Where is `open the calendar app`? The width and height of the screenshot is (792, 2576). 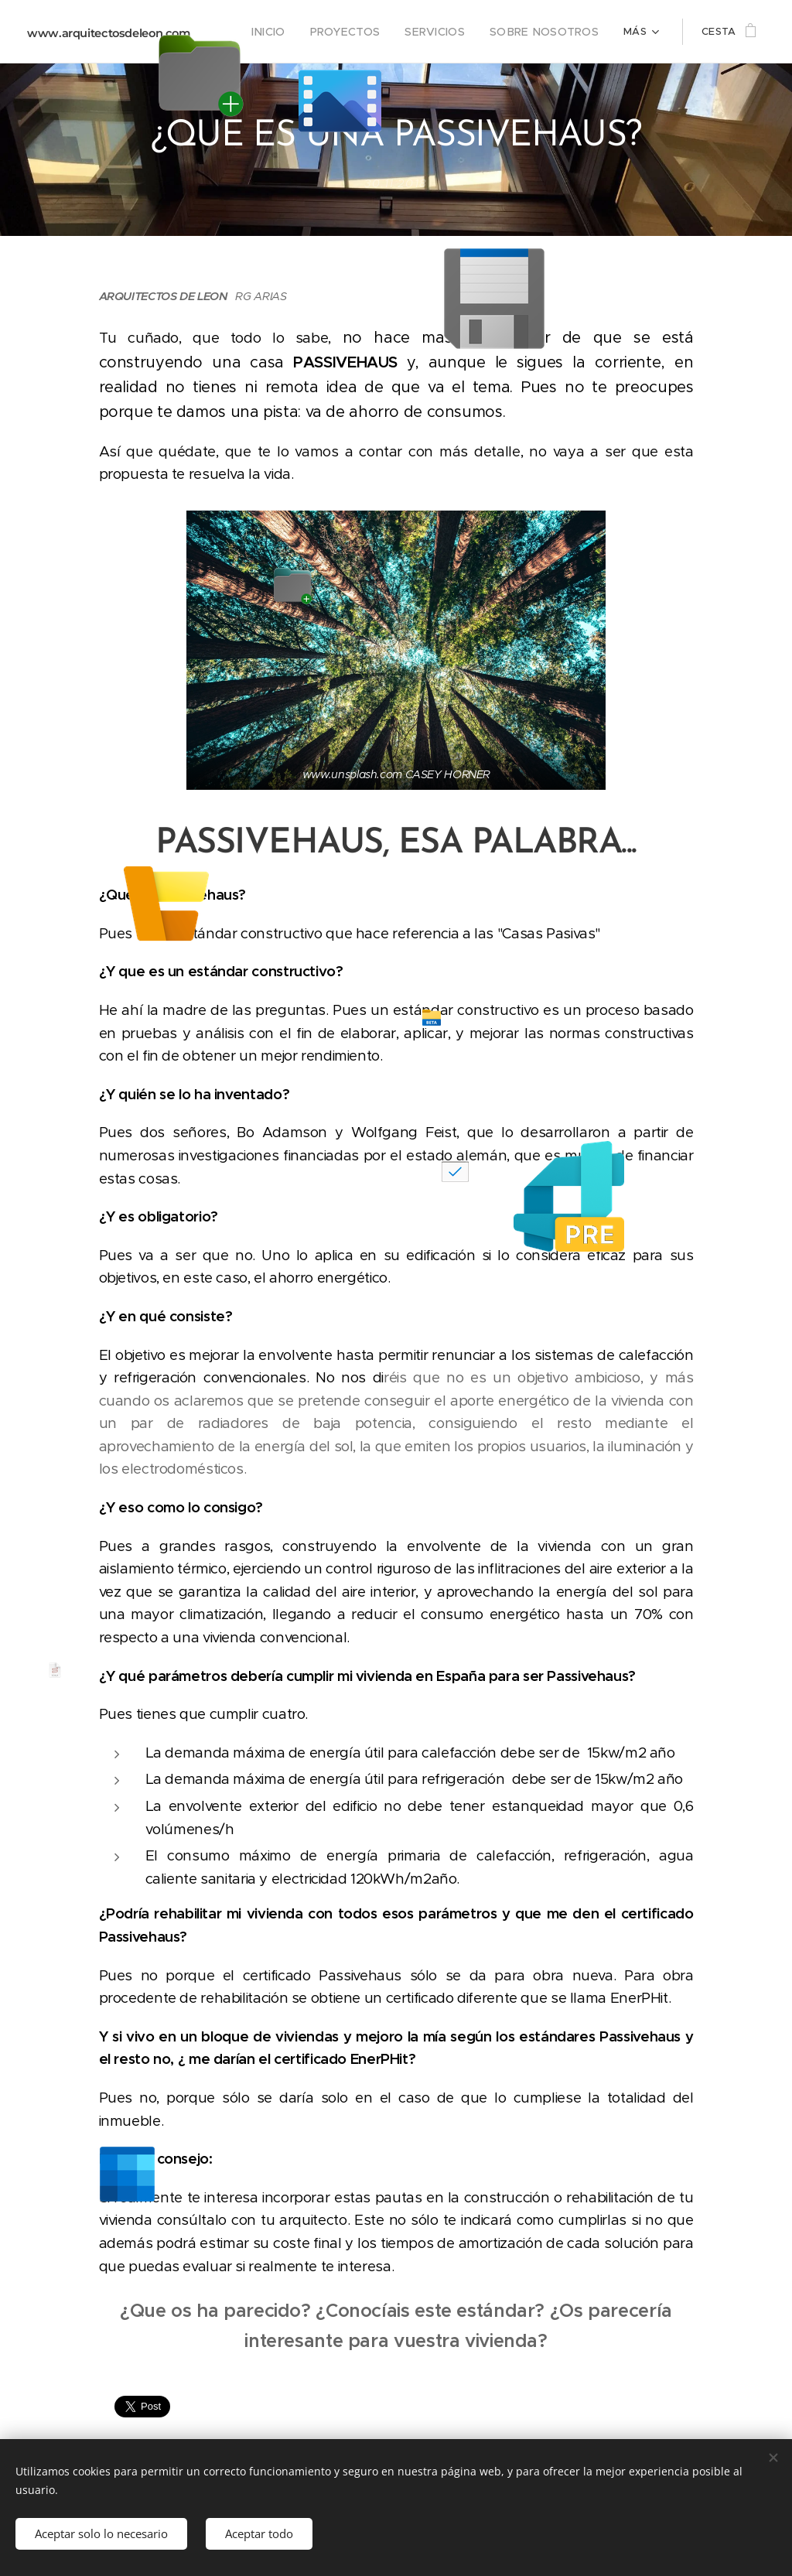
open the calendar app is located at coordinates (127, 2174).